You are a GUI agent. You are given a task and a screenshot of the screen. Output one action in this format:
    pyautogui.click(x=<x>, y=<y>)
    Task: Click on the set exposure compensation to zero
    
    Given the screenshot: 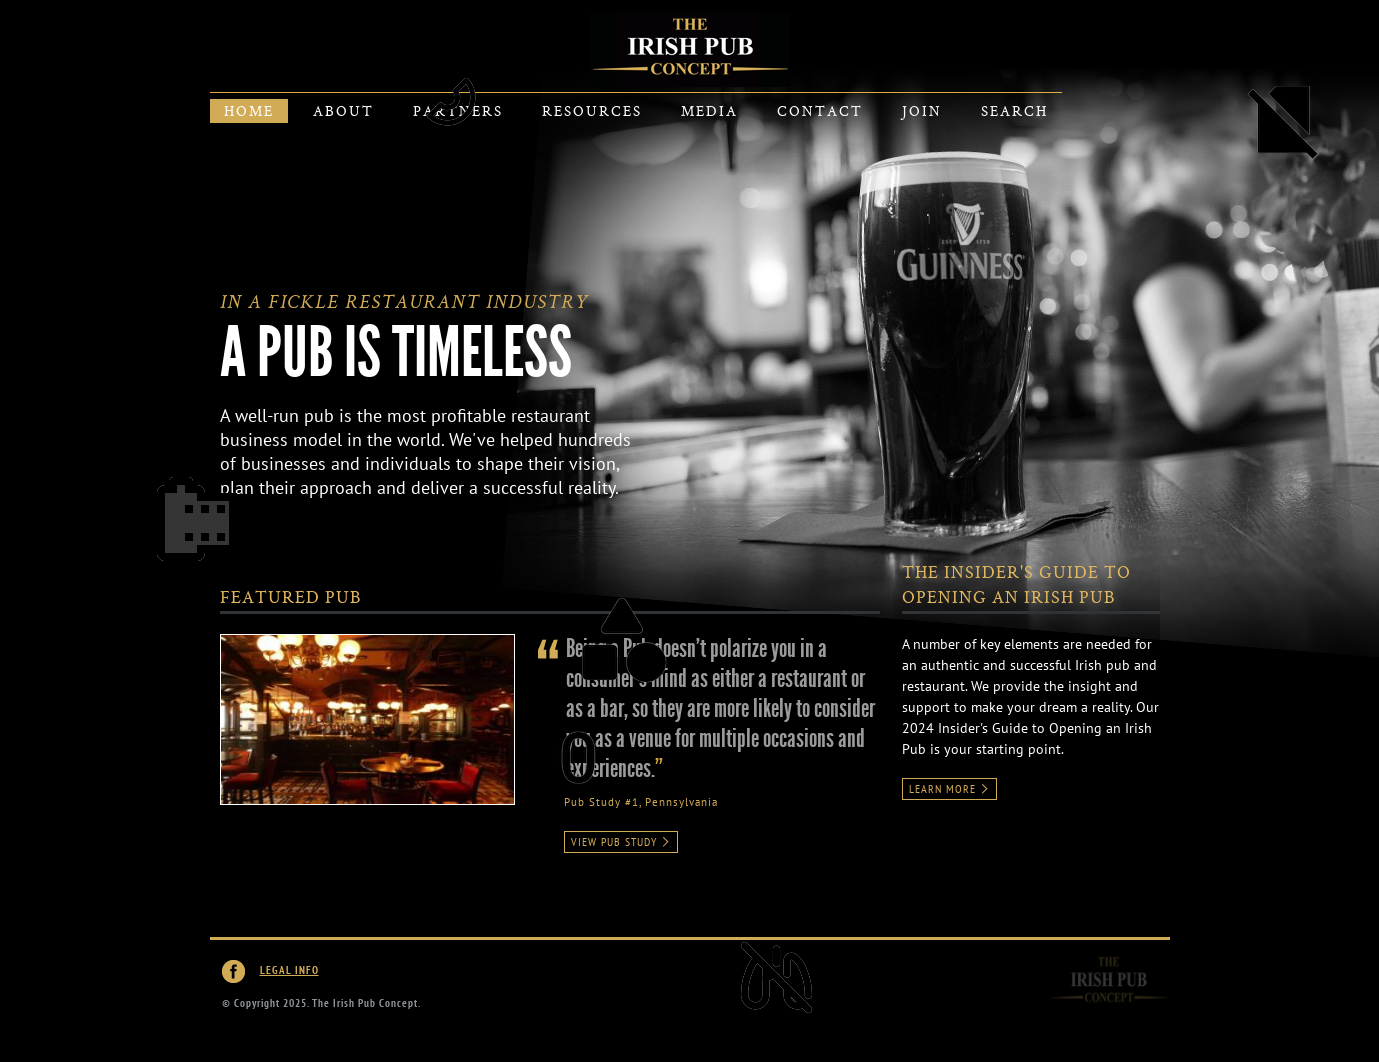 What is the action you would take?
    pyautogui.click(x=578, y=759)
    